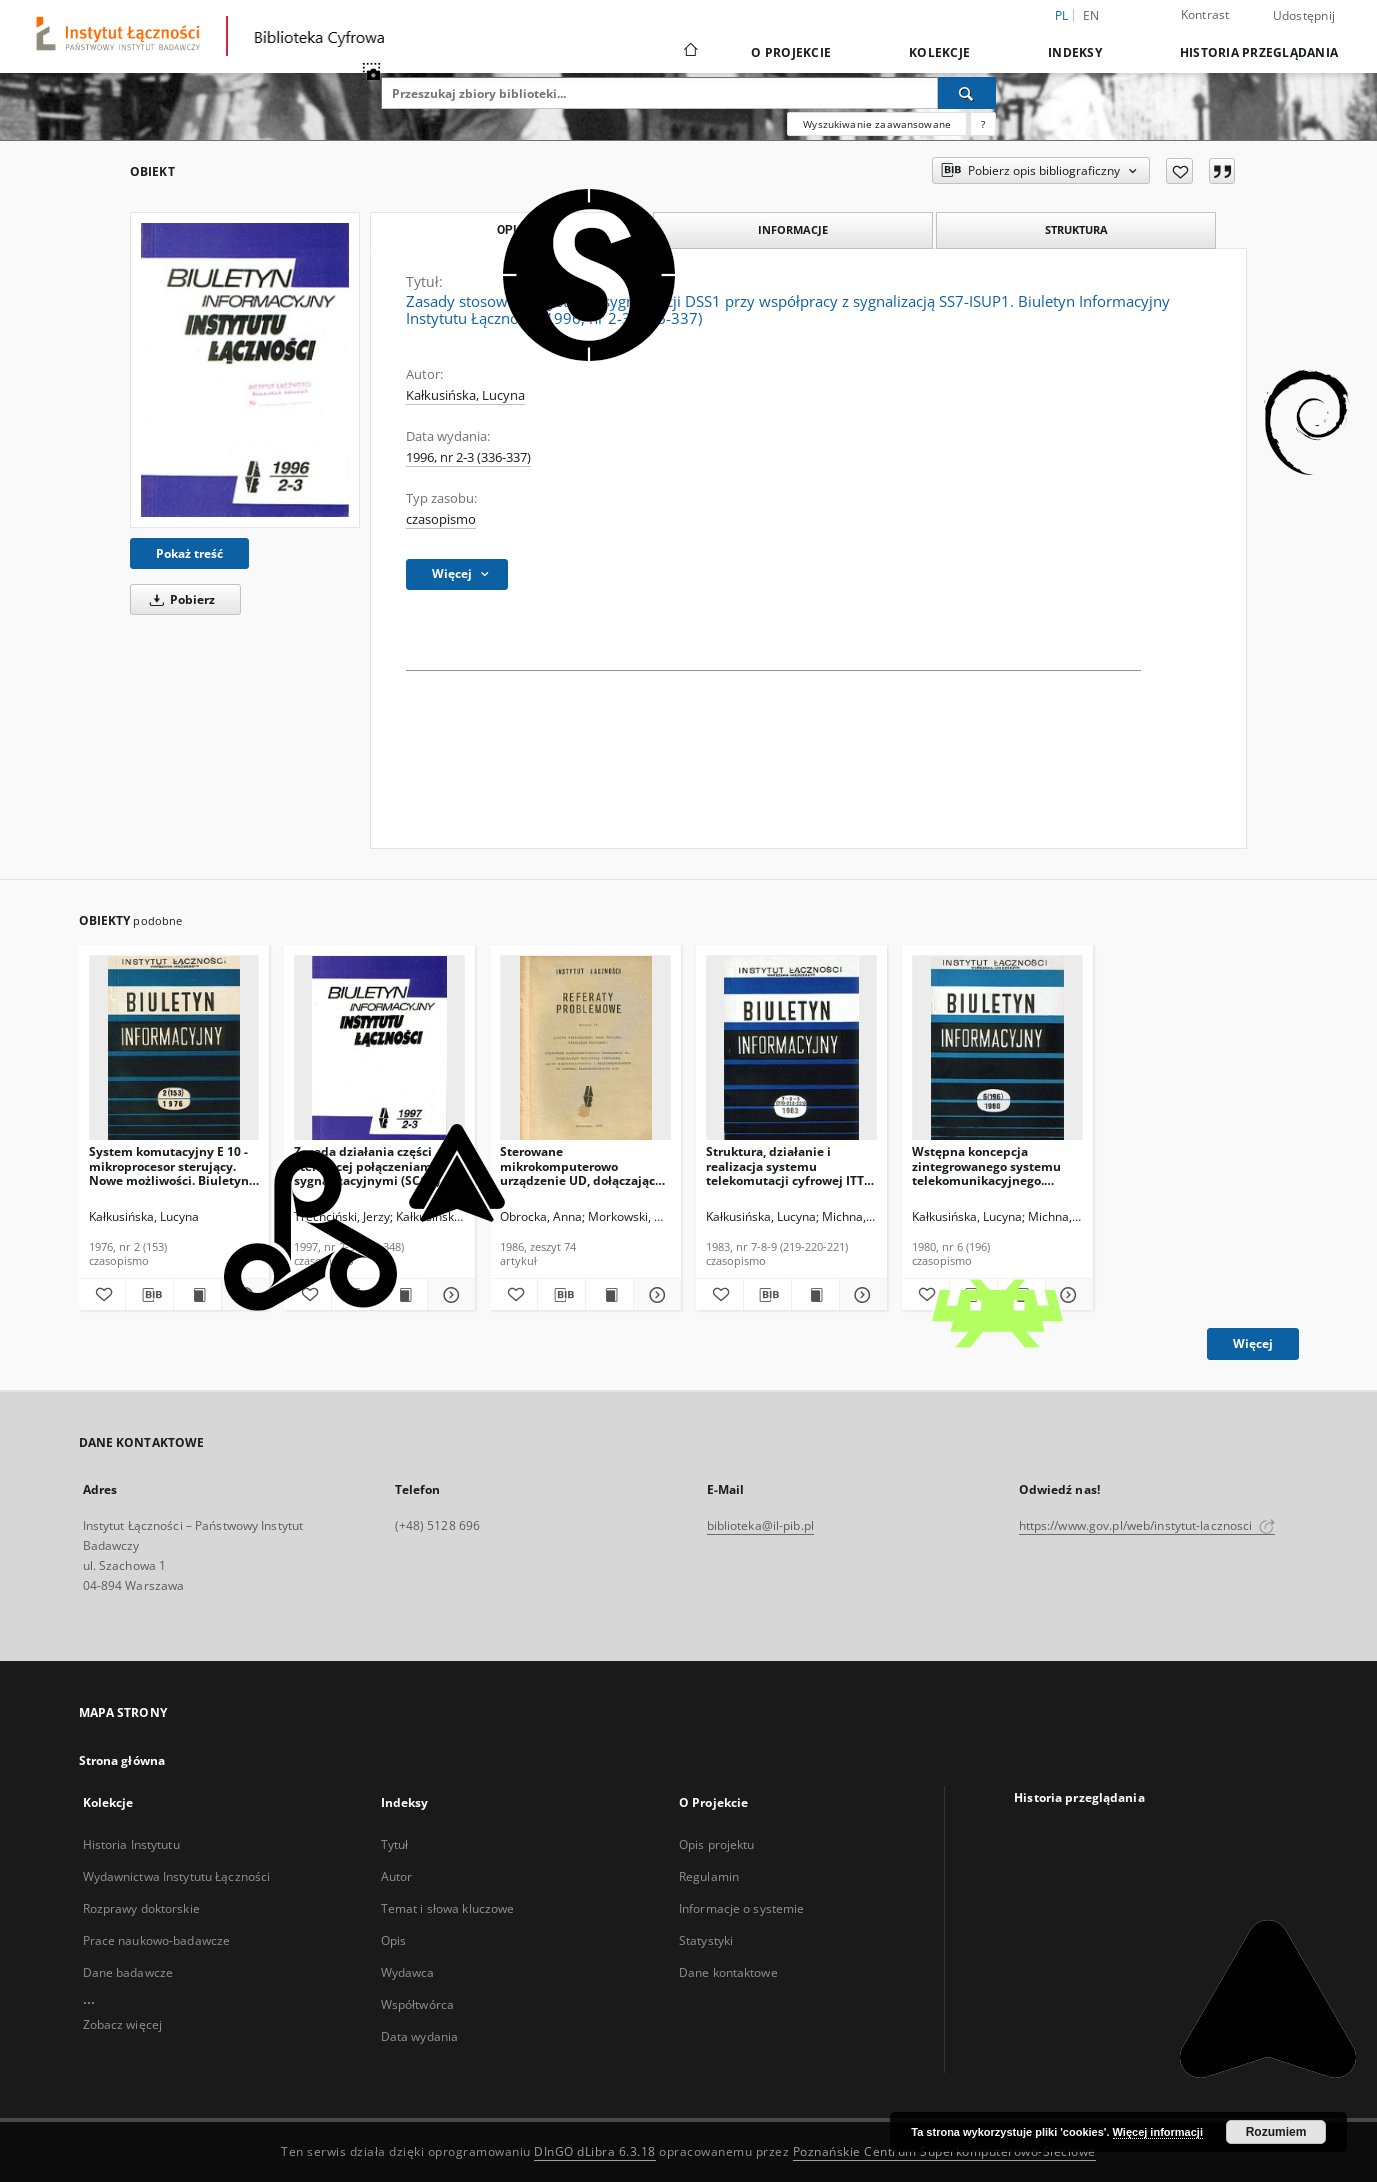 The width and height of the screenshot is (1377, 2182). I want to click on capture a screenshot of the current screen, so click(371, 71).